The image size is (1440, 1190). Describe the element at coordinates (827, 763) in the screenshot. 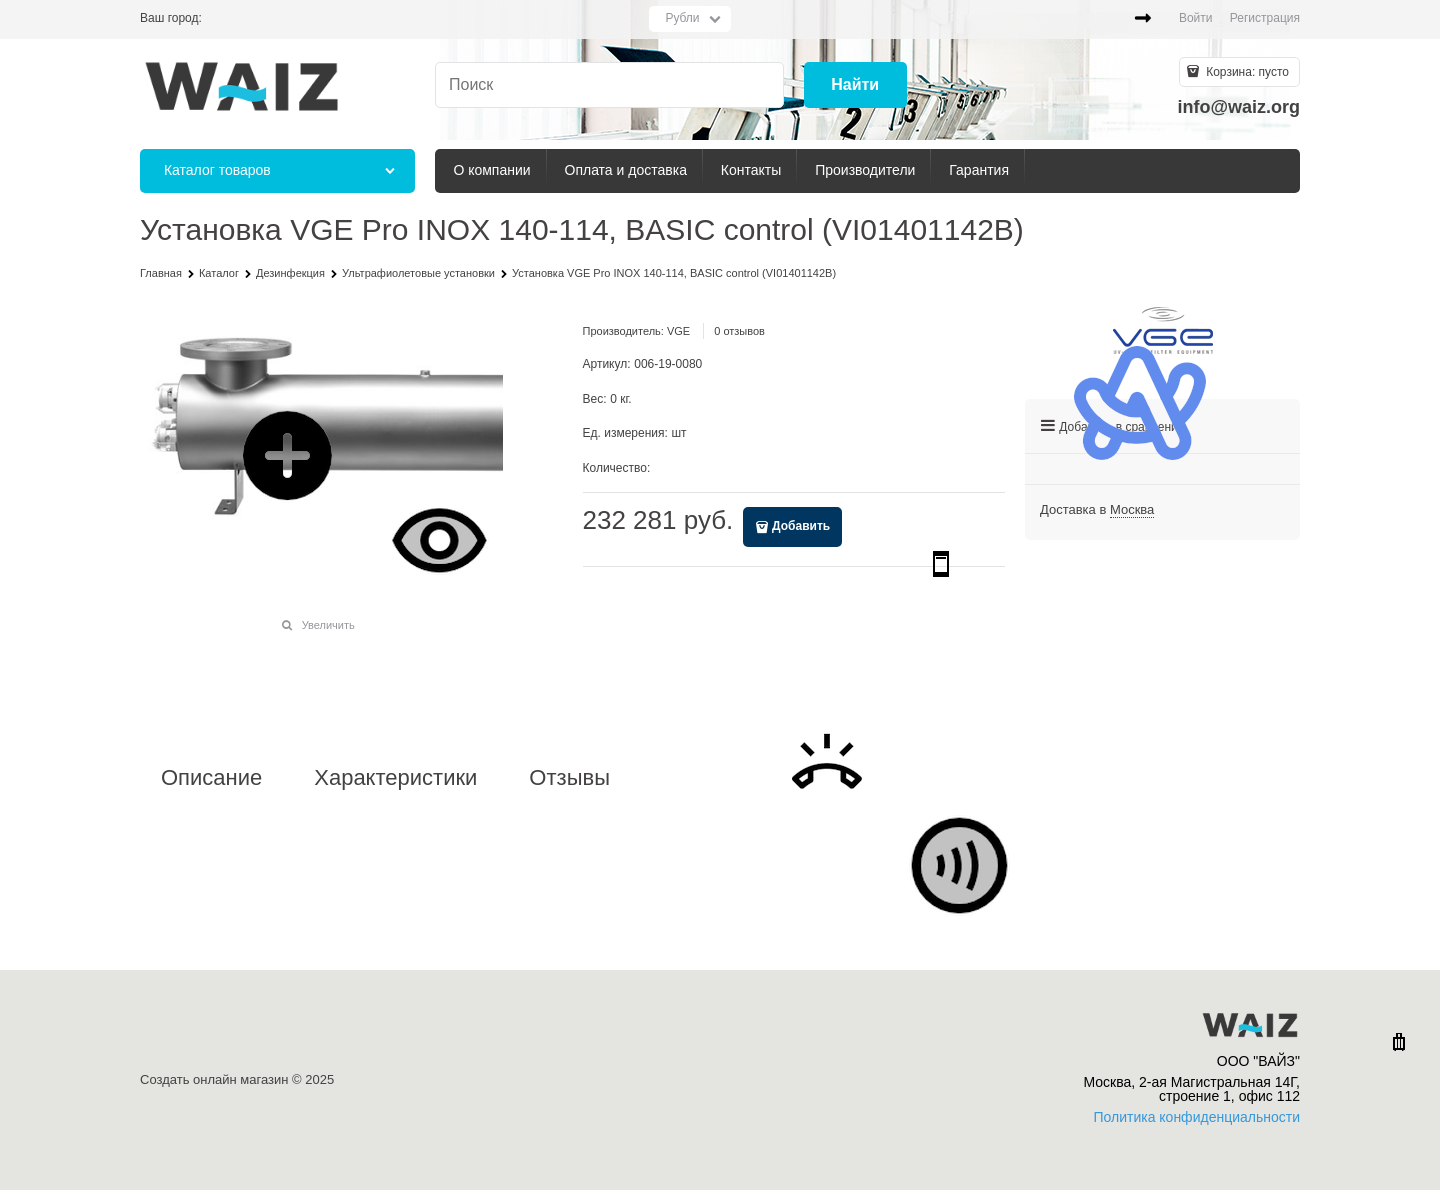

I see `incoming call alert` at that location.